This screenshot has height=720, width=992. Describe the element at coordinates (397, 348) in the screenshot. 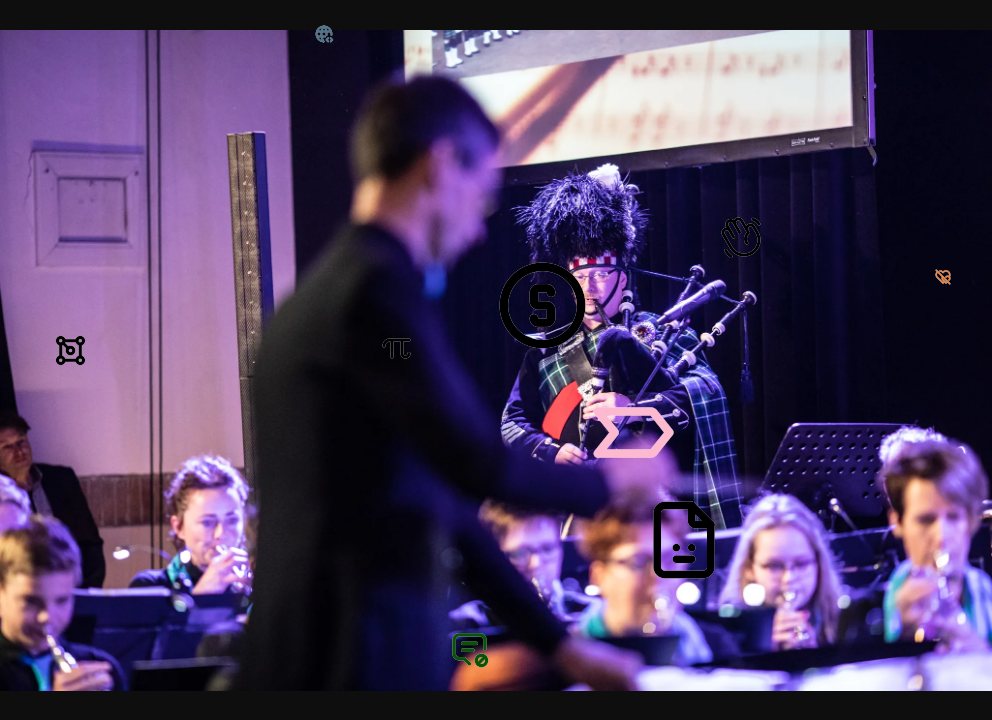

I see `access mathematical or scientific calculator functions` at that location.